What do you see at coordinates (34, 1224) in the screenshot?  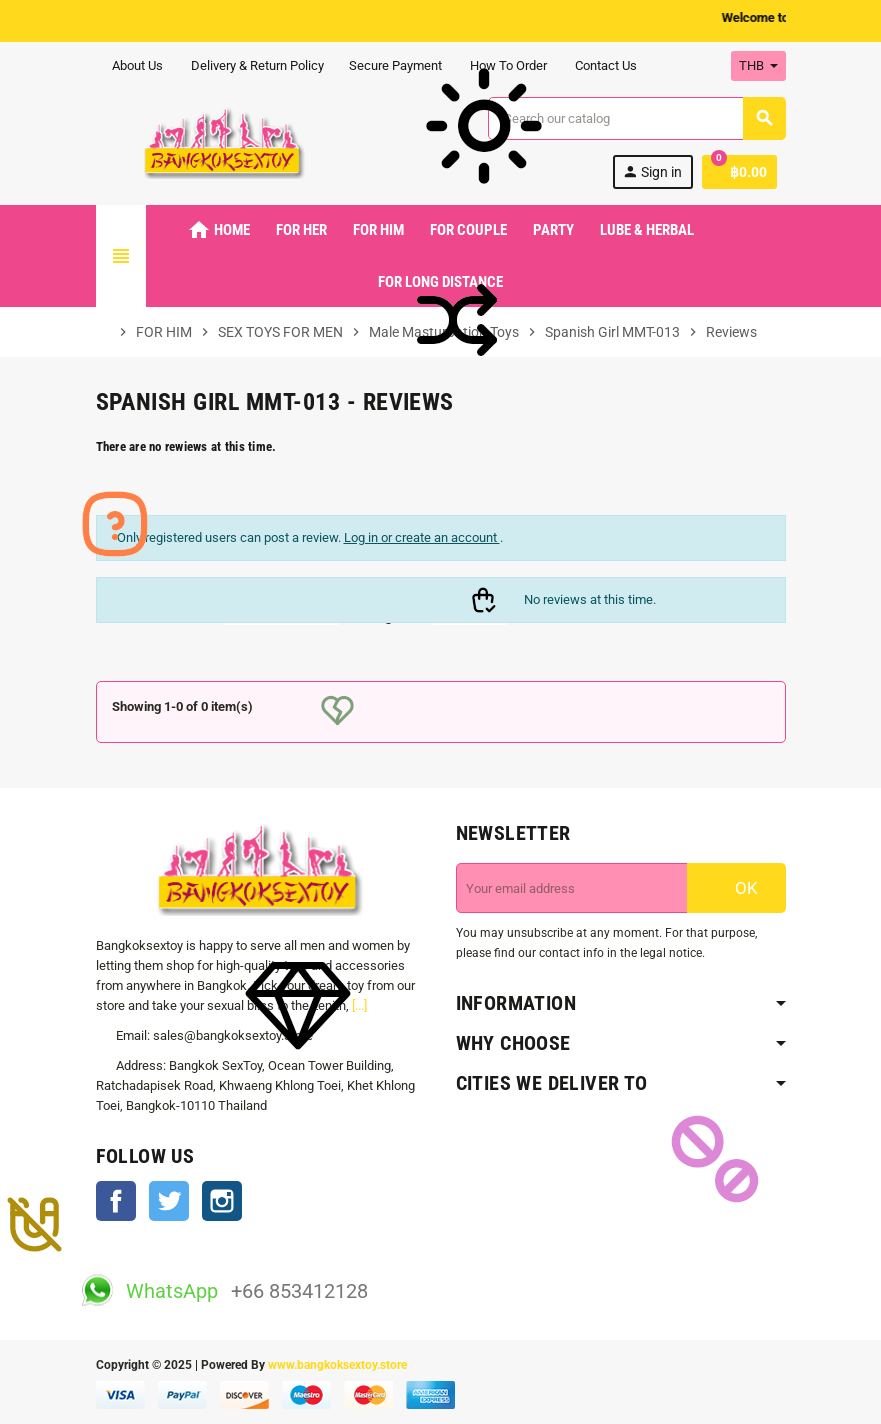 I see `disable magnetic snap or alignment` at bounding box center [34, 1224].